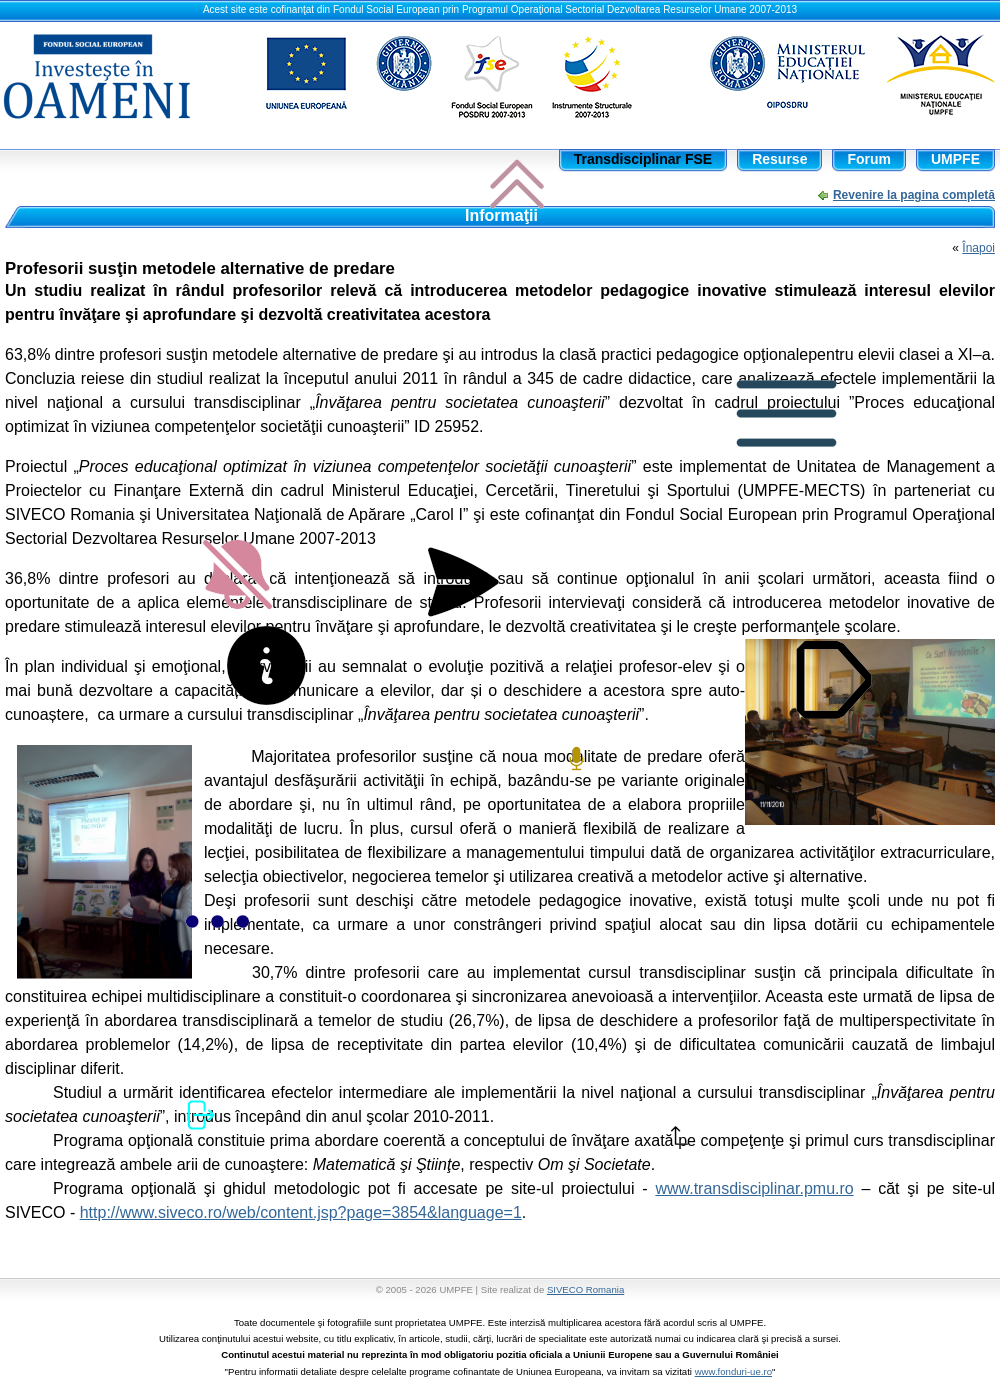 Image resolution: width=1000 pixels, height=1385 pixels. Describe the element at coordinates (576, 758) in the screenshot. I see `tap to start voice input` at that location.